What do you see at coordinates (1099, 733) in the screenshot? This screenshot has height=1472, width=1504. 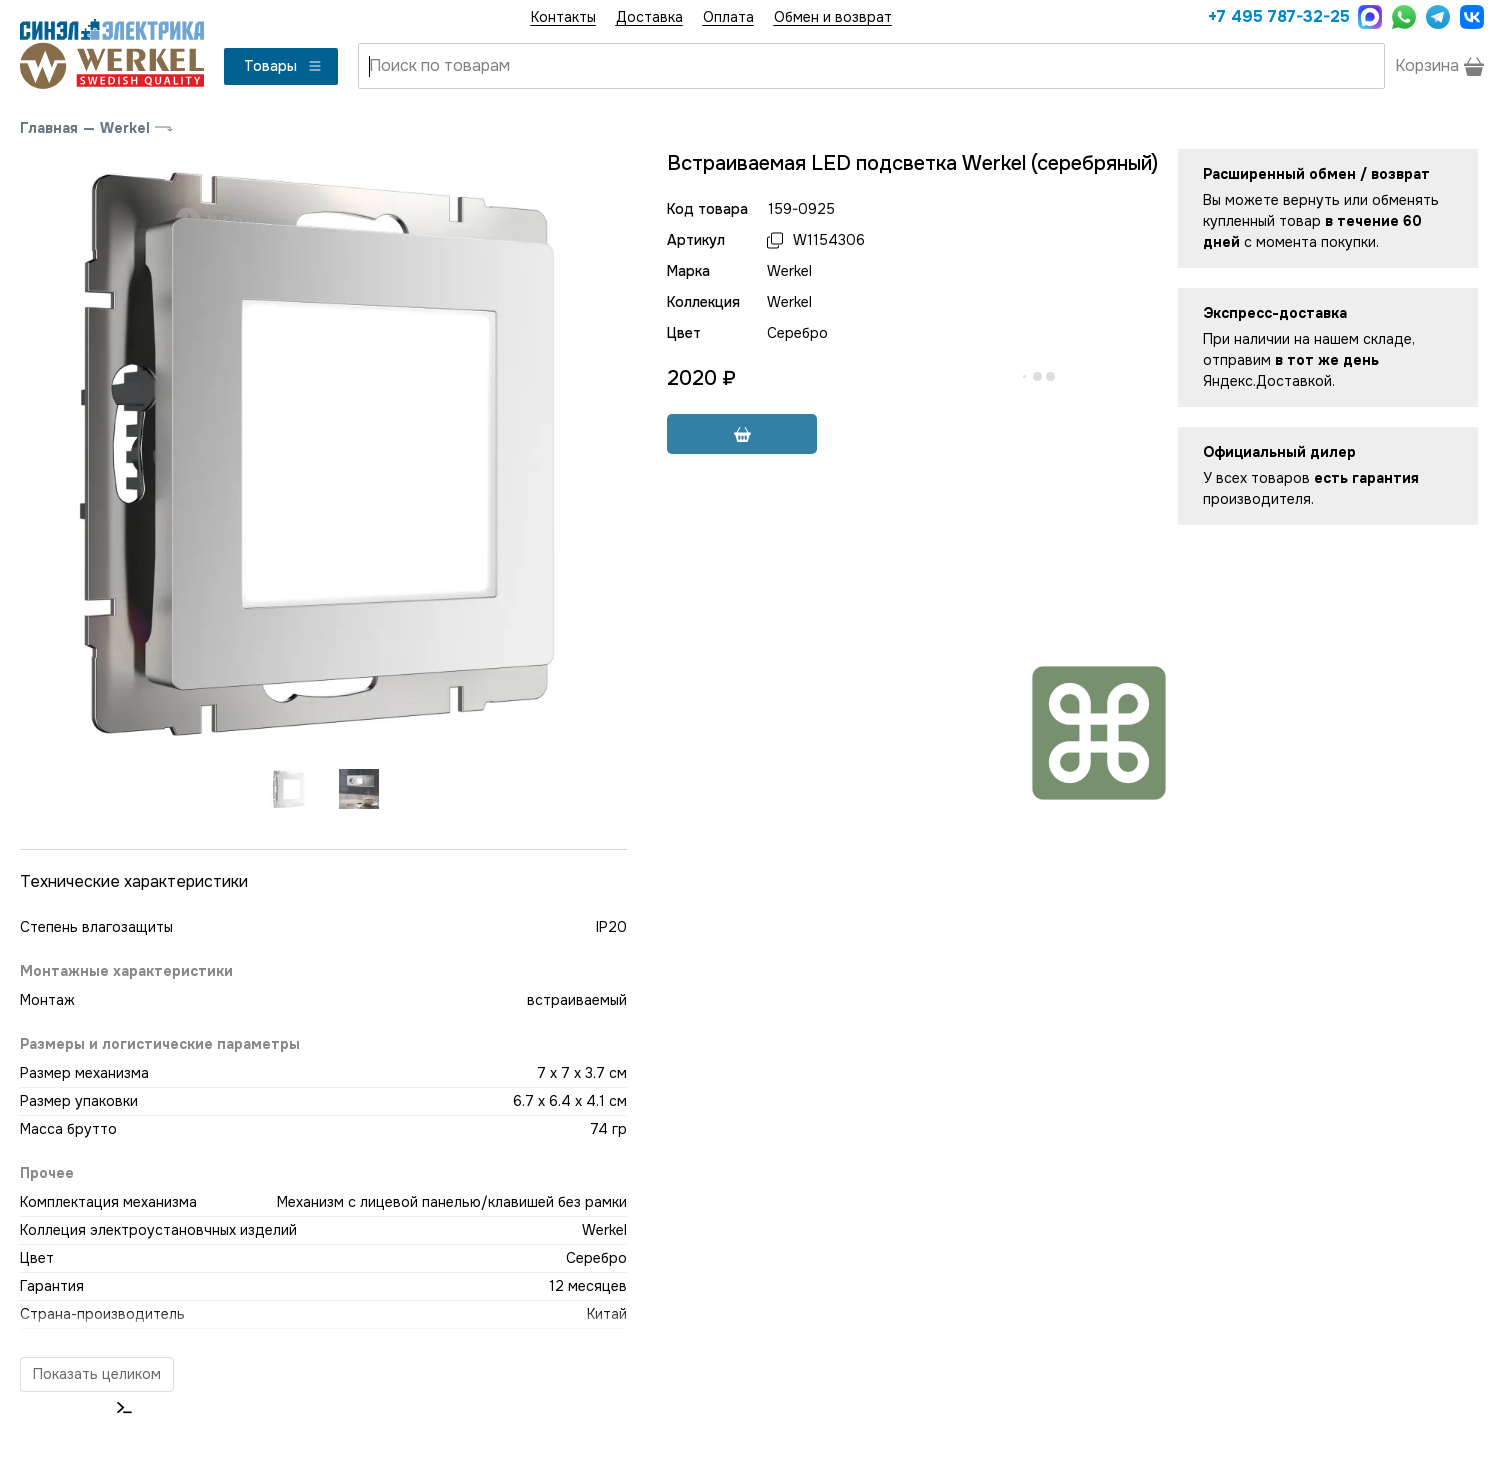 I see `command key modifier for keyboard shortcuts` at bounding box center [1099, 733].